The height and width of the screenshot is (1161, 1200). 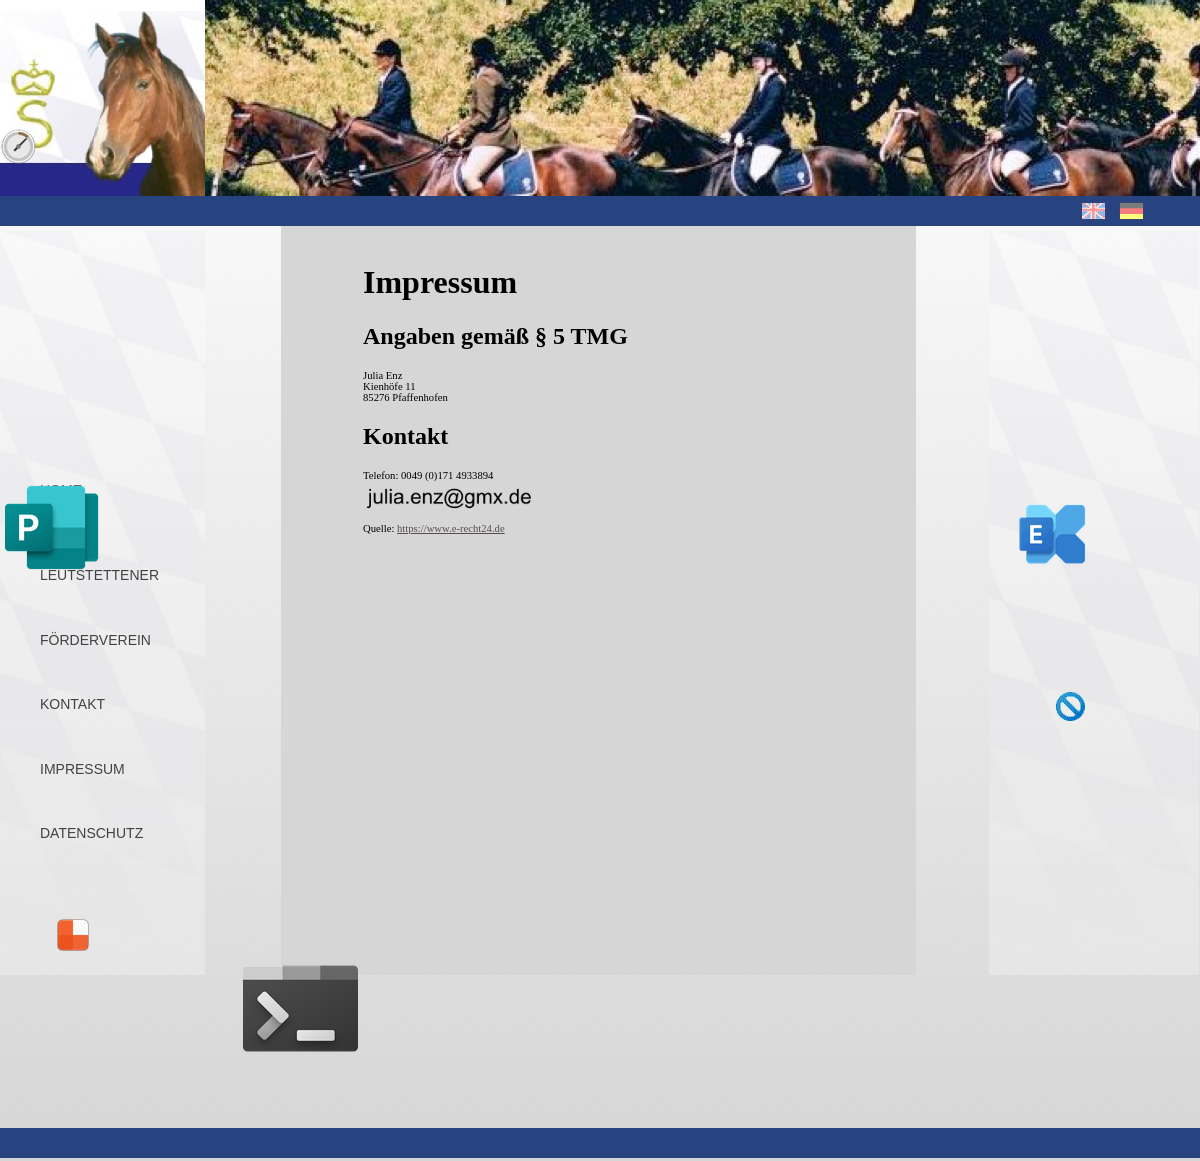 What do you see at coordinates (300, 1008) in the screenshot?
I see `open the terminal application` at bounding box center [300, 1008].